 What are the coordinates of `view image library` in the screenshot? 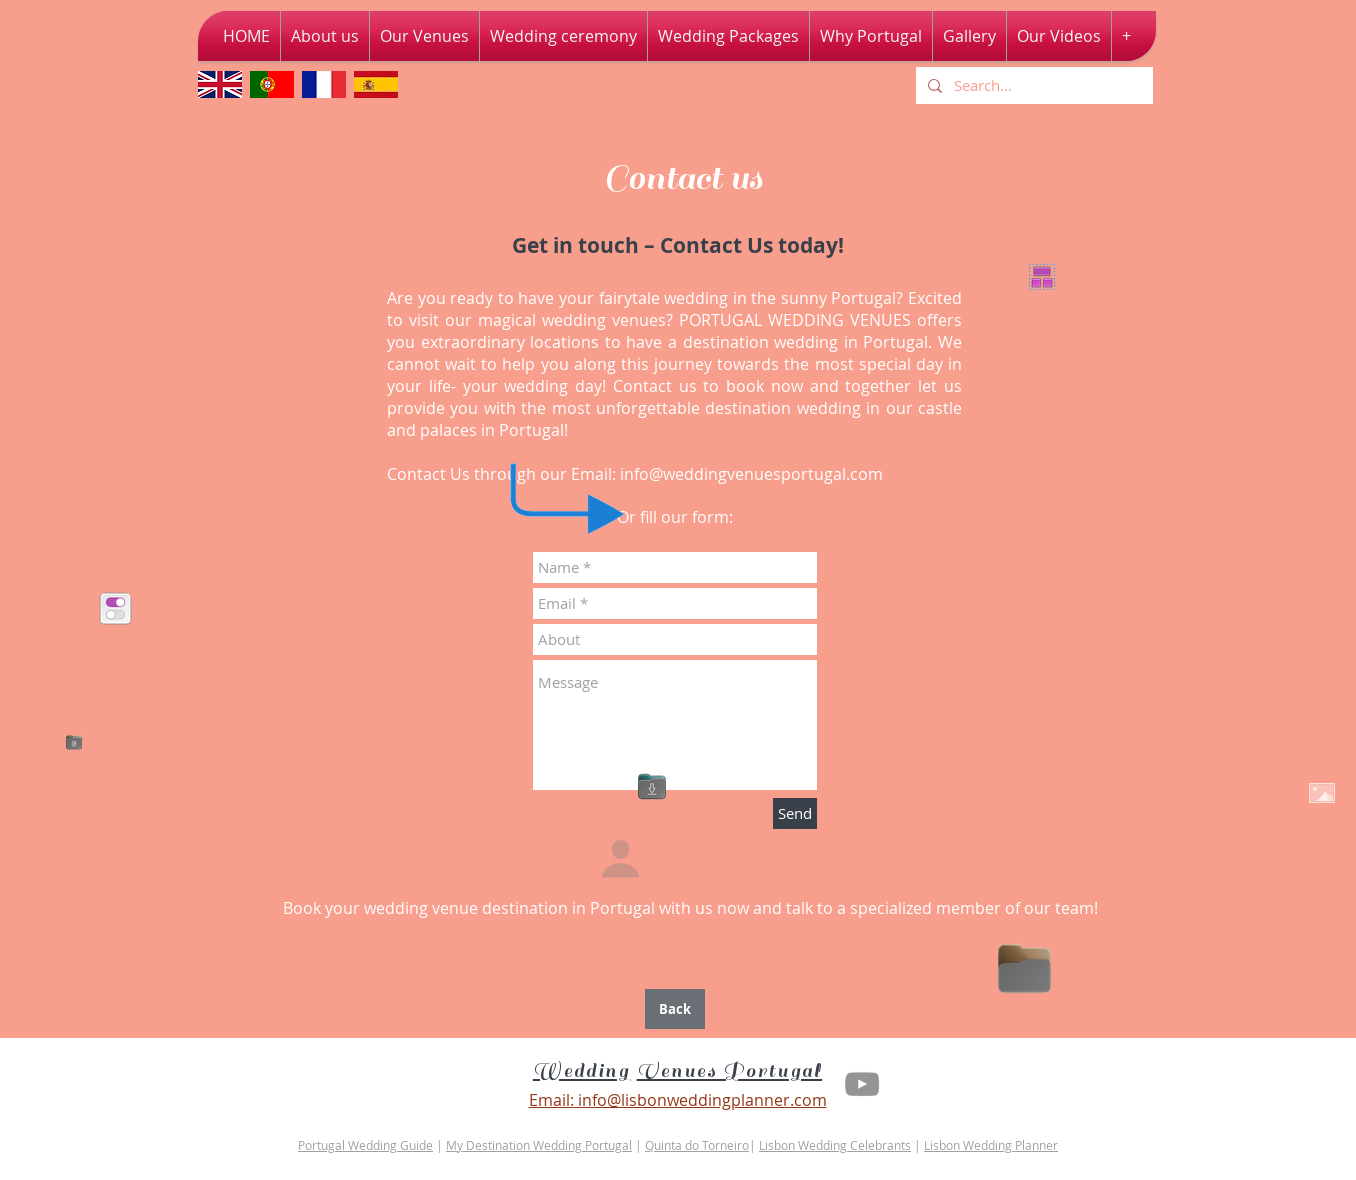 It's located at (1322, 793).